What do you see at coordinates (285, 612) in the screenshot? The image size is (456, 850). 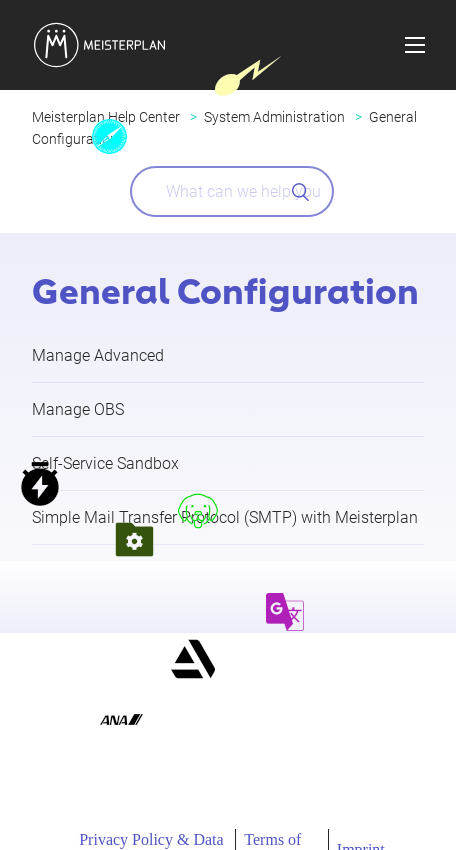 I see `open google translate` at bounding box center [285, 612].